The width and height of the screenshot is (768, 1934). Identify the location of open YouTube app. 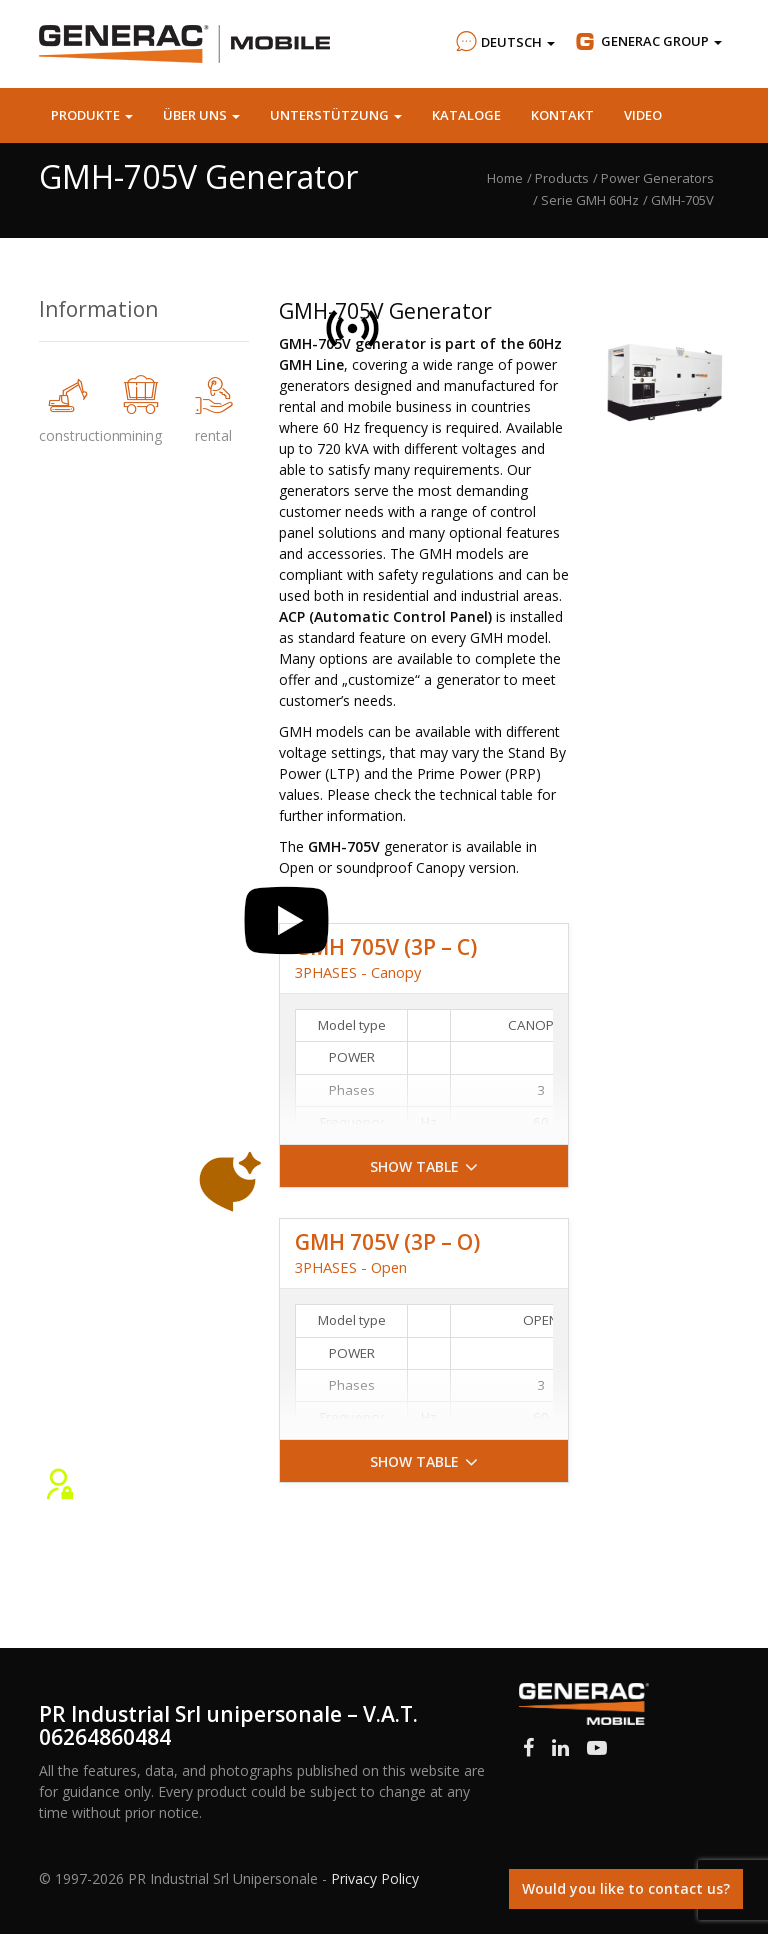
(286, 920).